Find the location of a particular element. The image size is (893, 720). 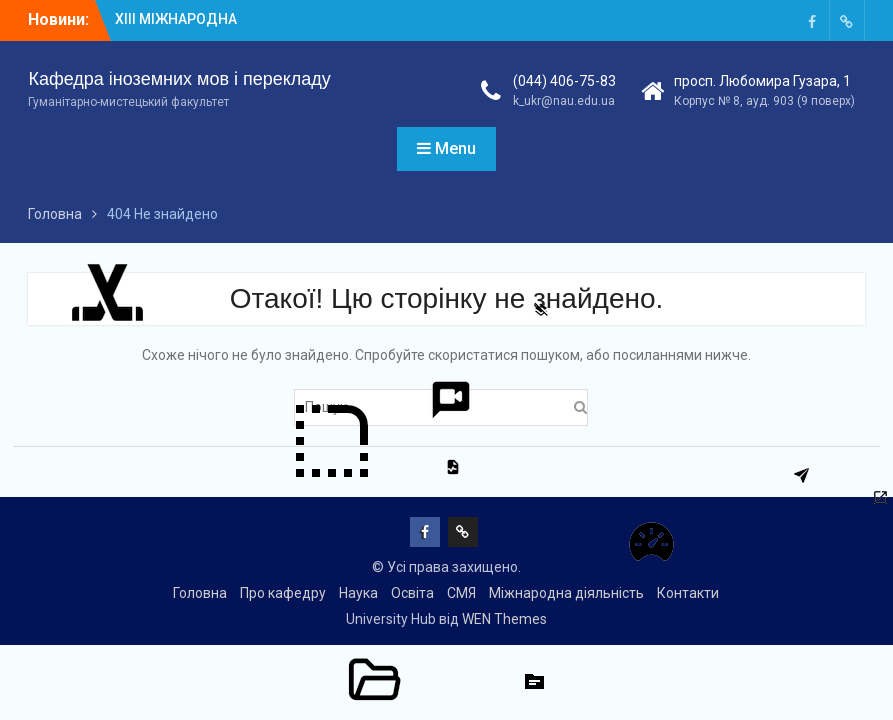

view performance or speed metrics is located at coordinates (651, 541).